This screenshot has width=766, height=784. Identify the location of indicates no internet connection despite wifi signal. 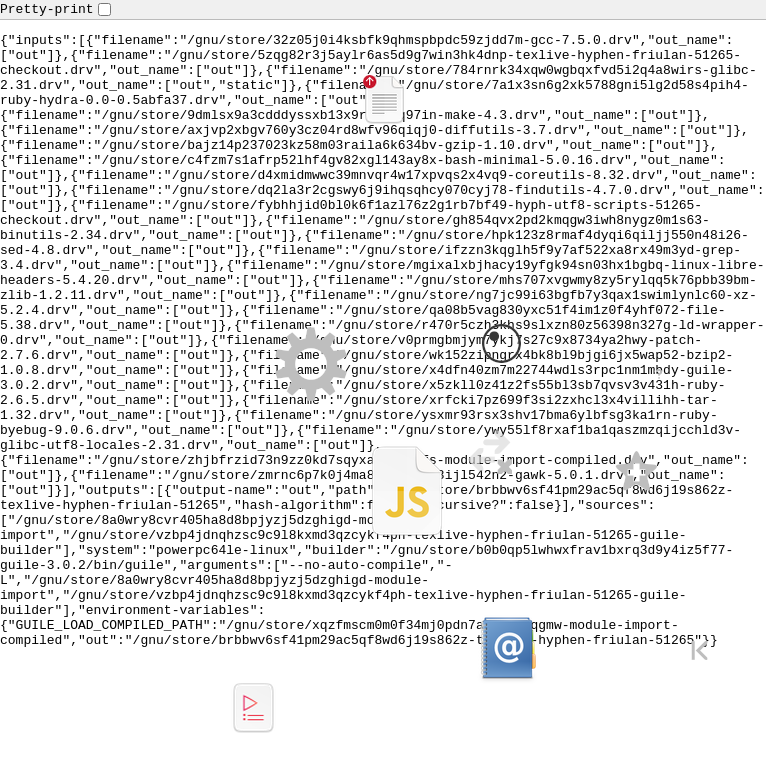
(659, 372).